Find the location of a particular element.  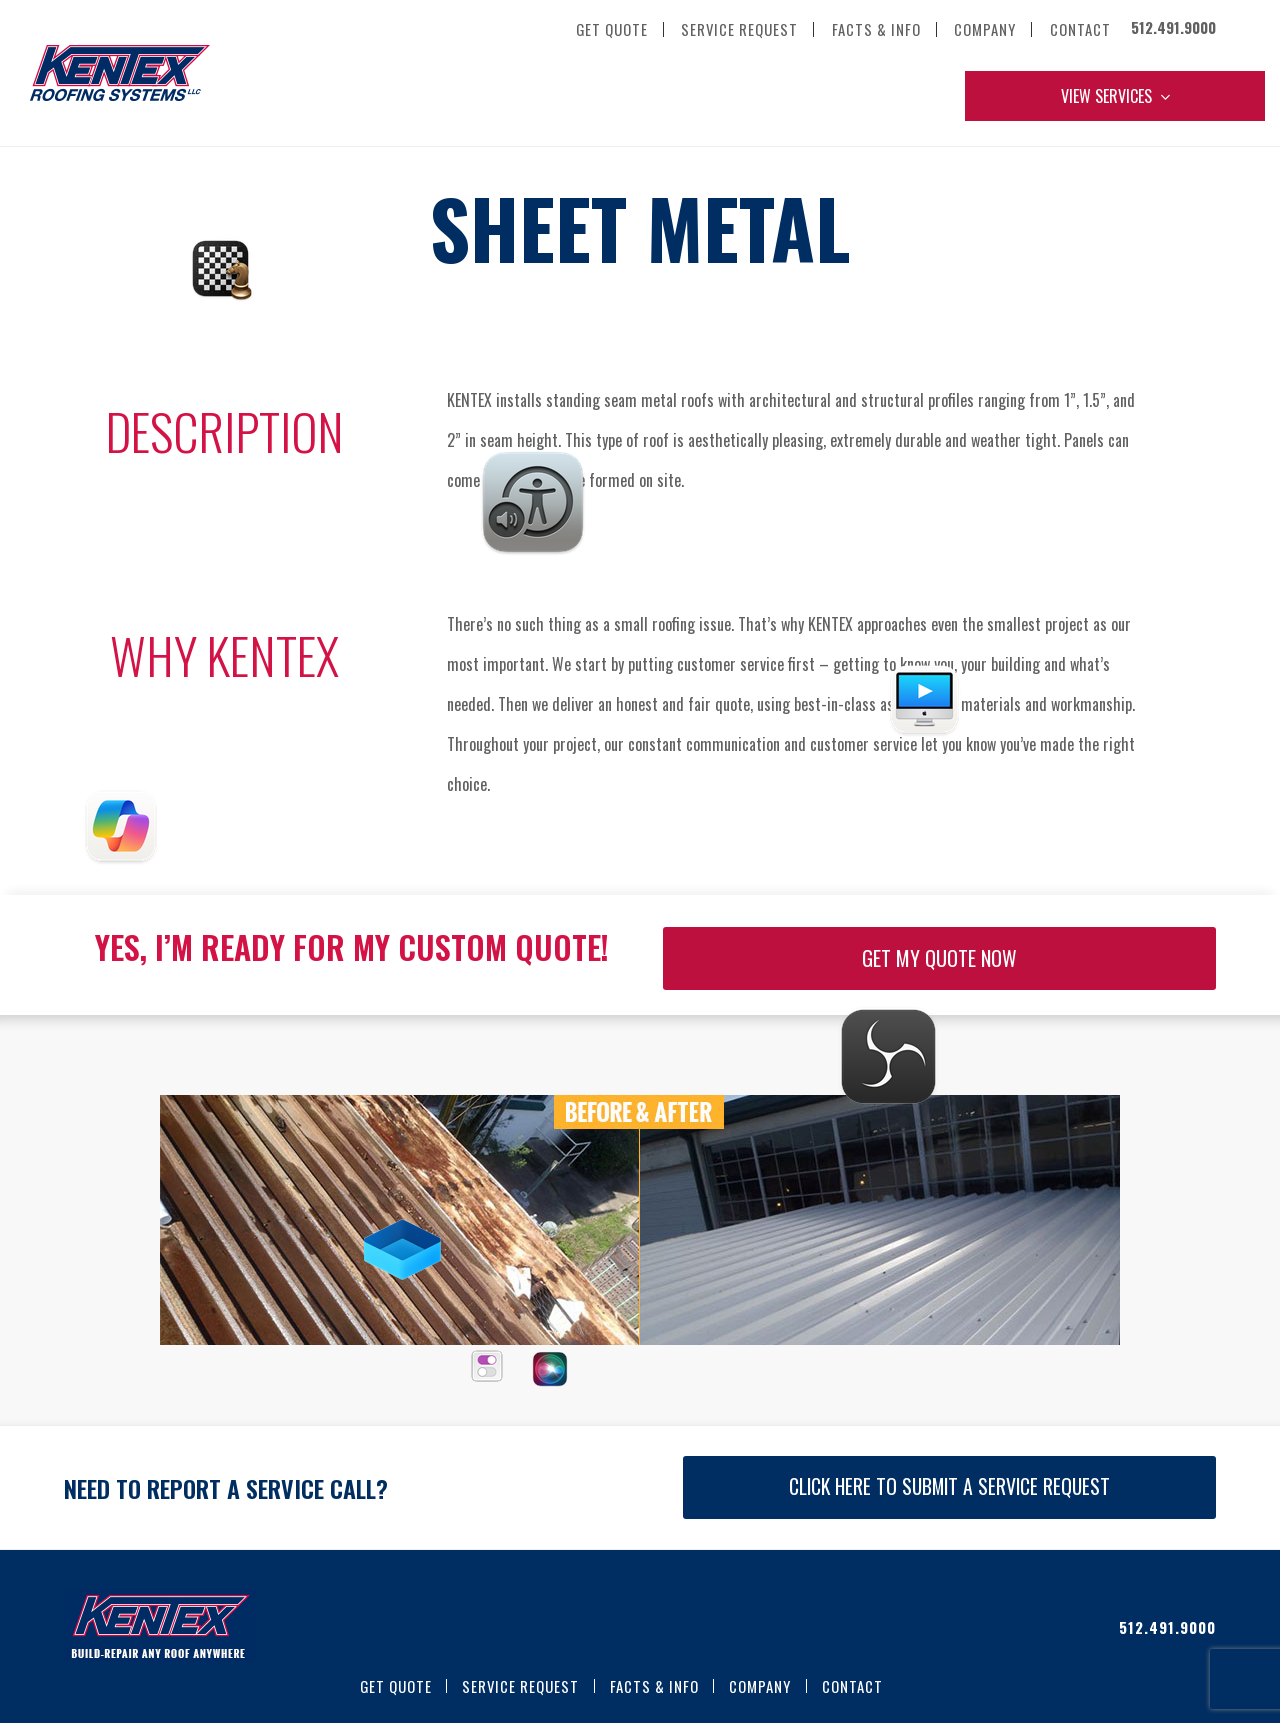

open VoiceOver accessibility utility is located at coordinates (533, 502).